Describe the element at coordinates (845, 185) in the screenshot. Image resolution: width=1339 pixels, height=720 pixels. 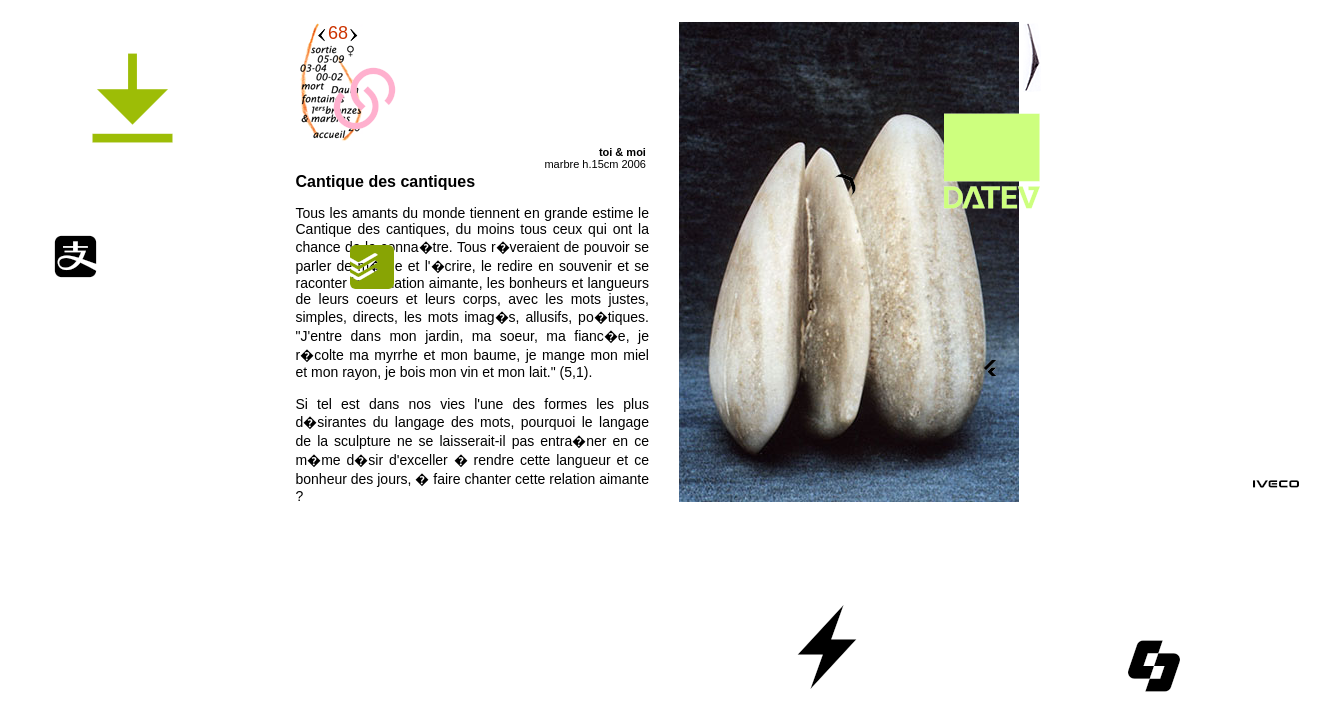
I see `Air India airline app or website` at that location.